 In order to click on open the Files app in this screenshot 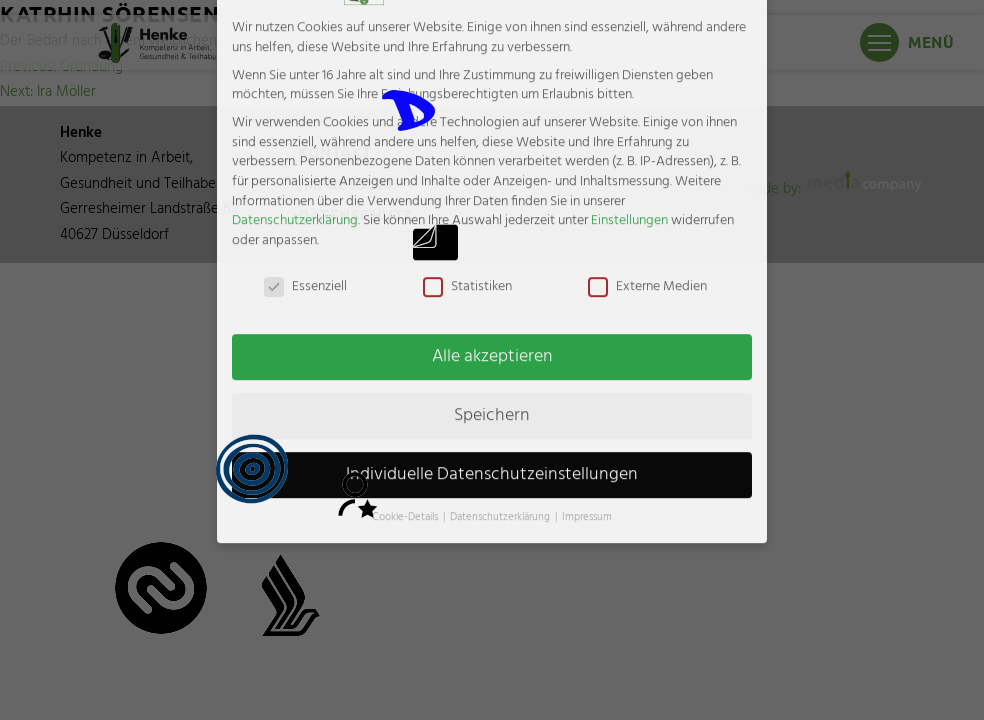, I will do `click(435, 242)`.